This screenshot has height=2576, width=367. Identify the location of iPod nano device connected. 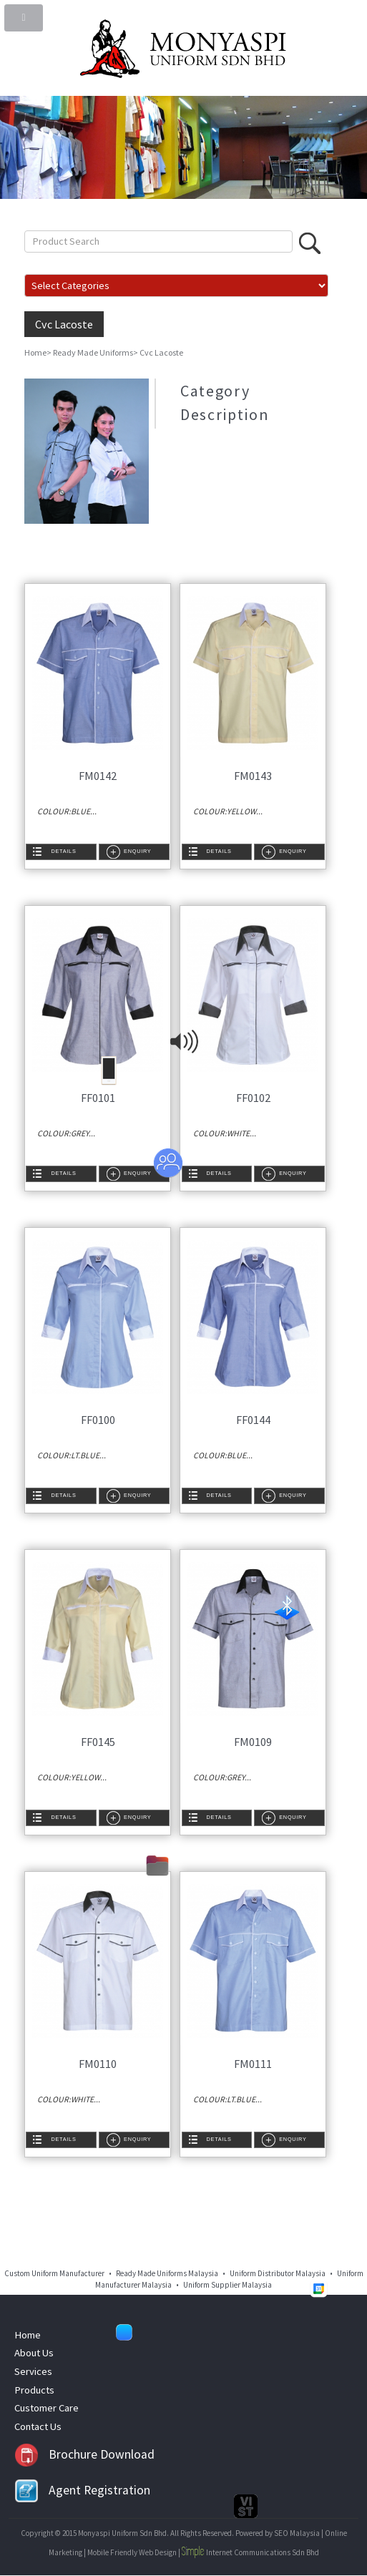
(109, 1070).